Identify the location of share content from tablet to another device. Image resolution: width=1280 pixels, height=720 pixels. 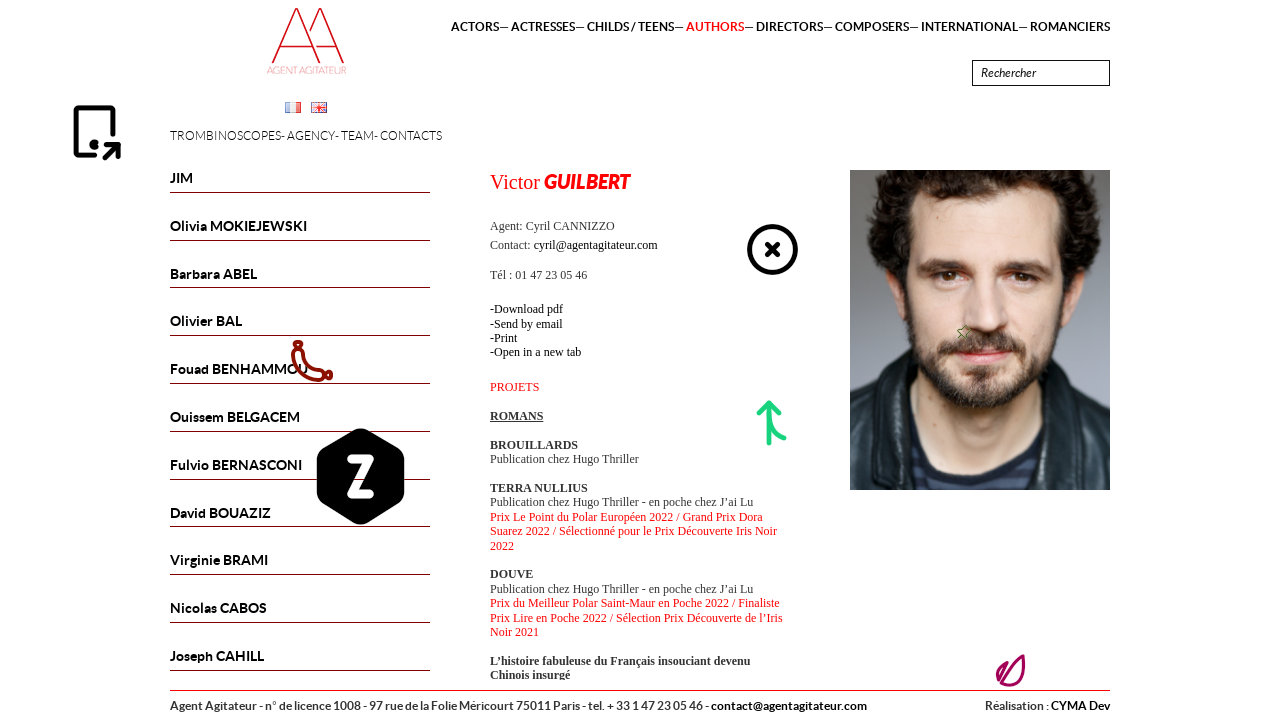
(94, 131).